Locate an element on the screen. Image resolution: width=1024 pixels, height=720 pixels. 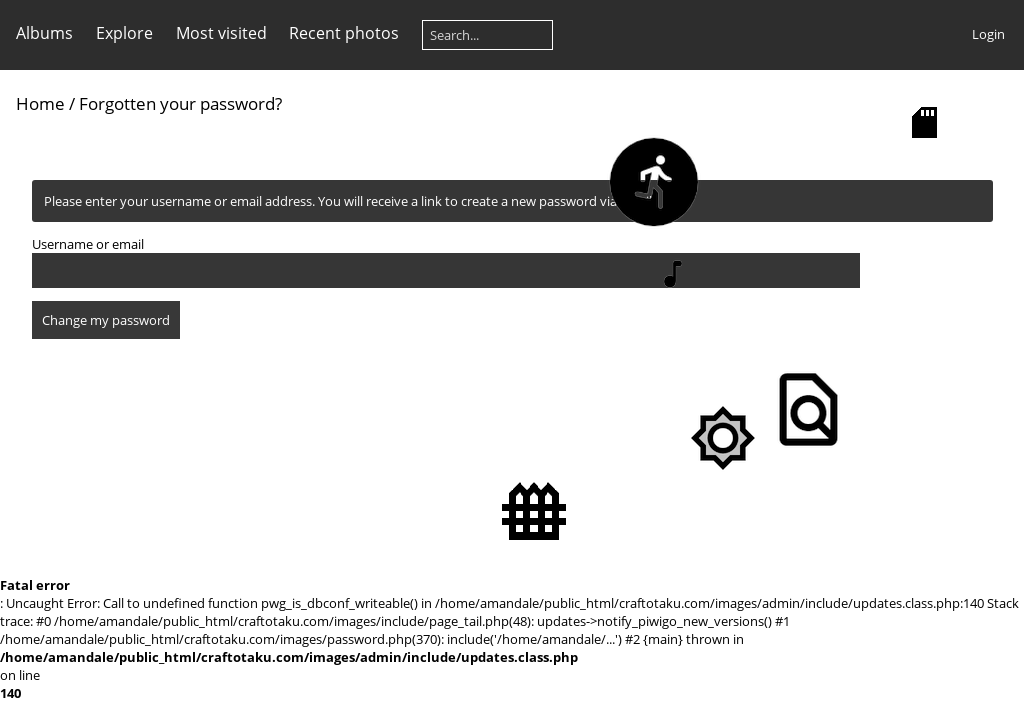
access sd card storage is located at coordinates (924, 122).